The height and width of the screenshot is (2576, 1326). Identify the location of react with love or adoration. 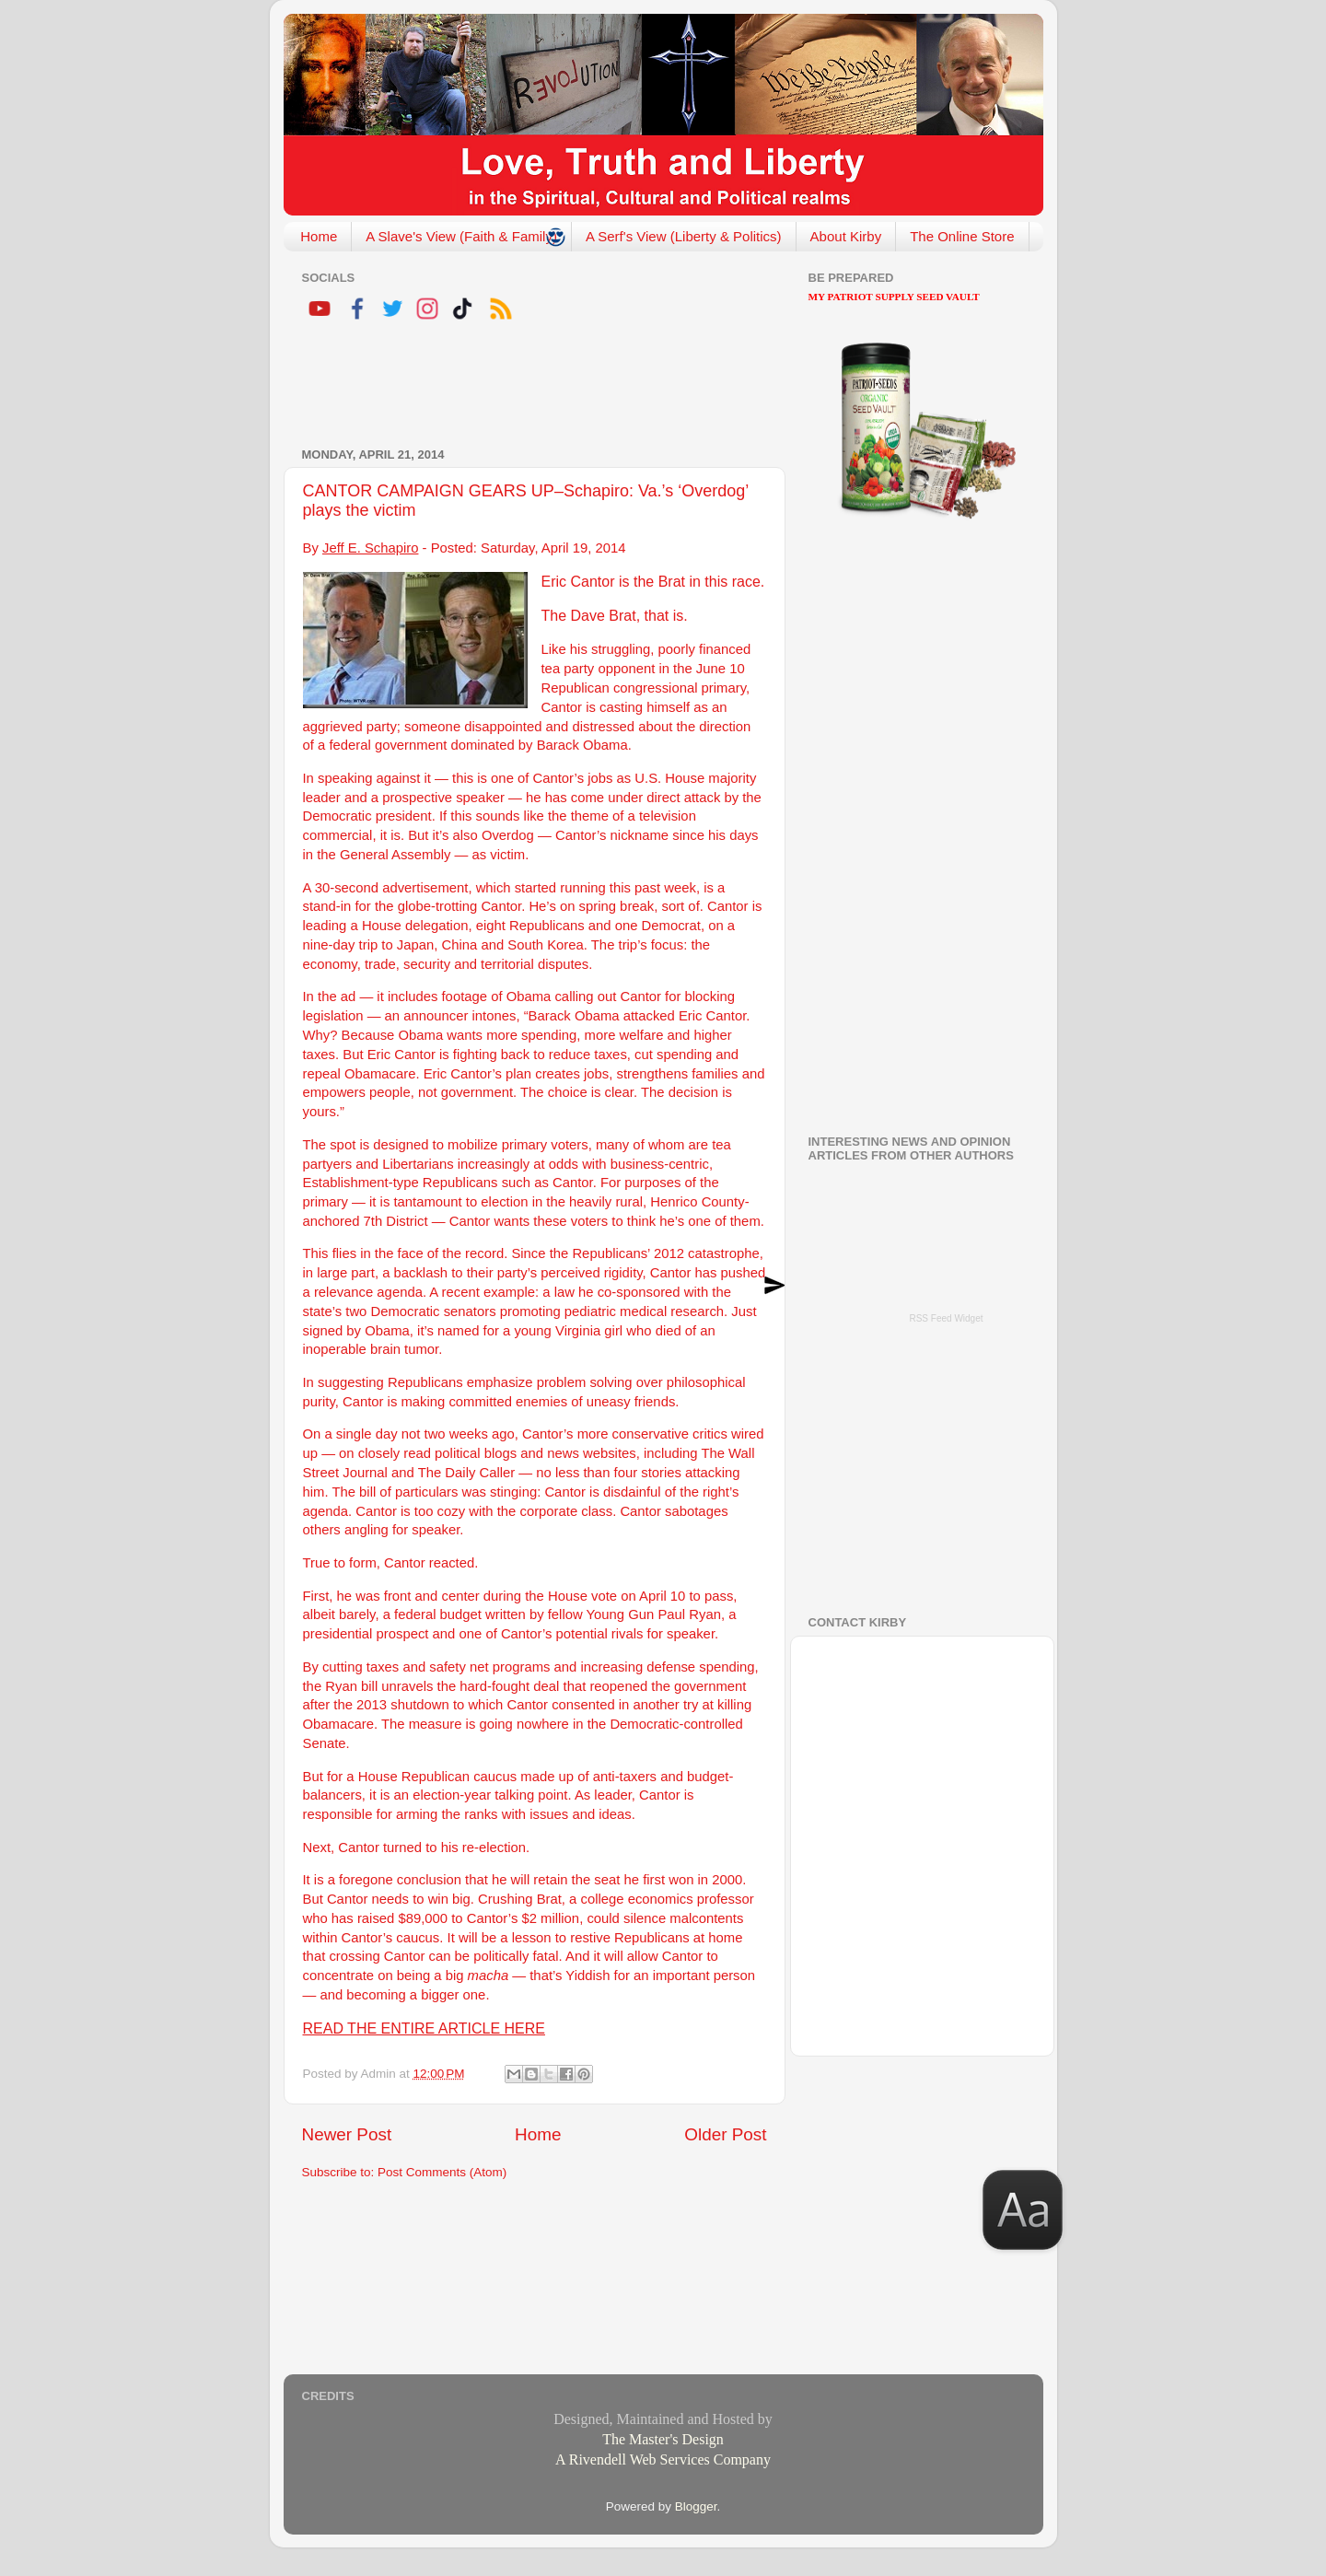
(555, 237).